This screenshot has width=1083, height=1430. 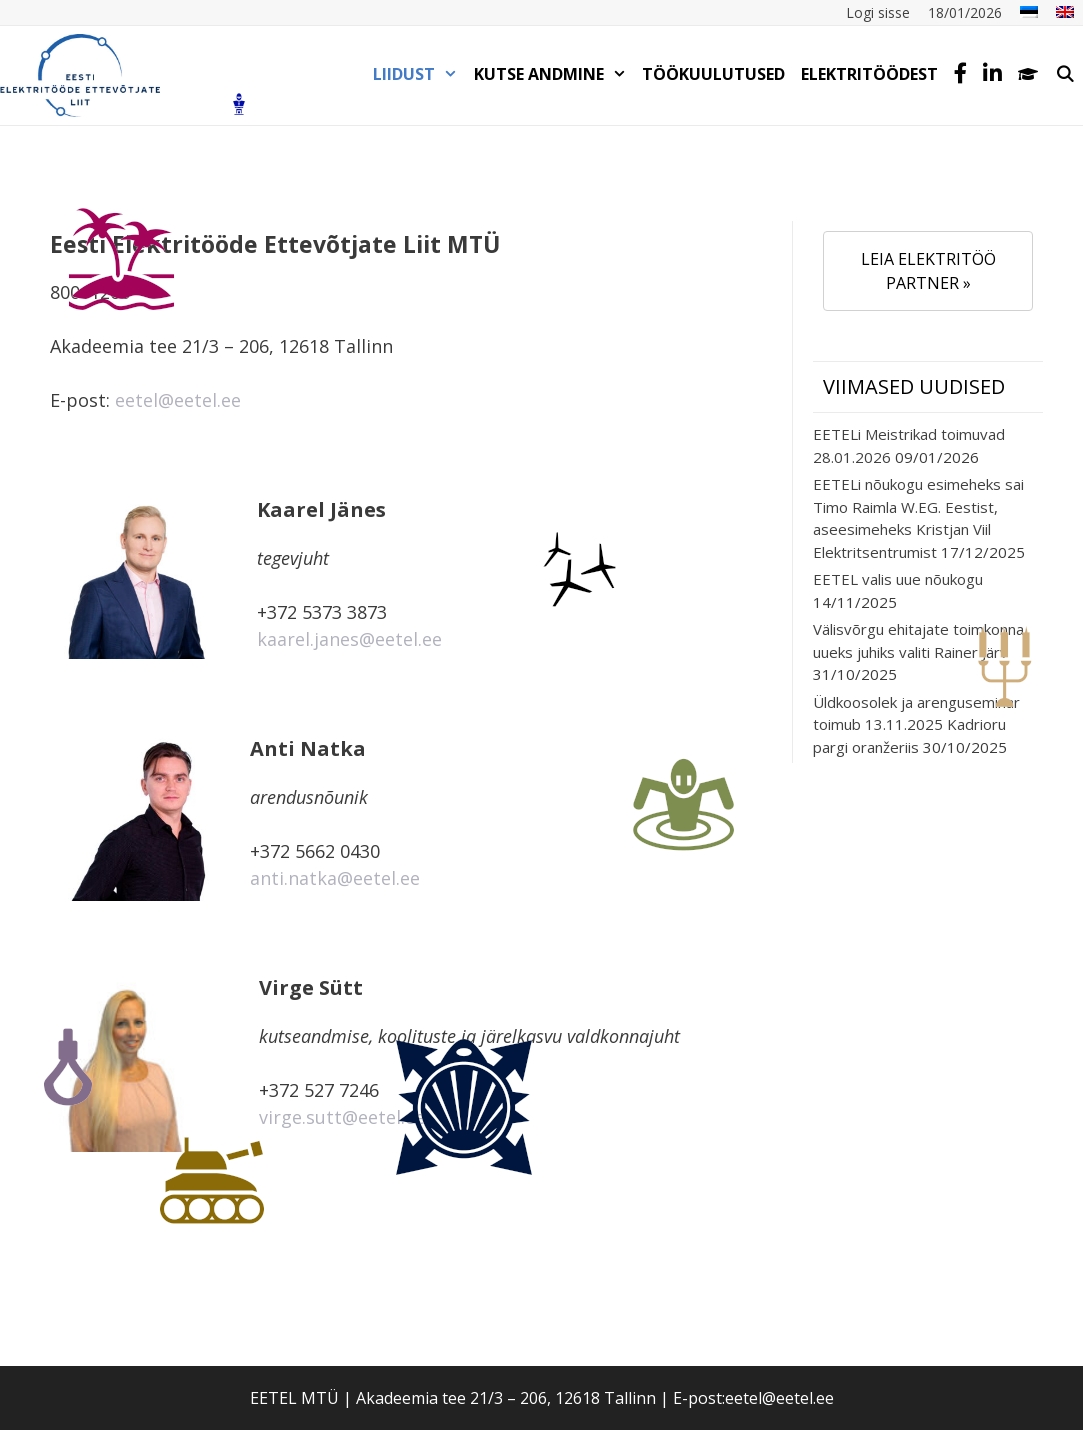 I want to click on suicide icon, so click(x=68, y=1067).